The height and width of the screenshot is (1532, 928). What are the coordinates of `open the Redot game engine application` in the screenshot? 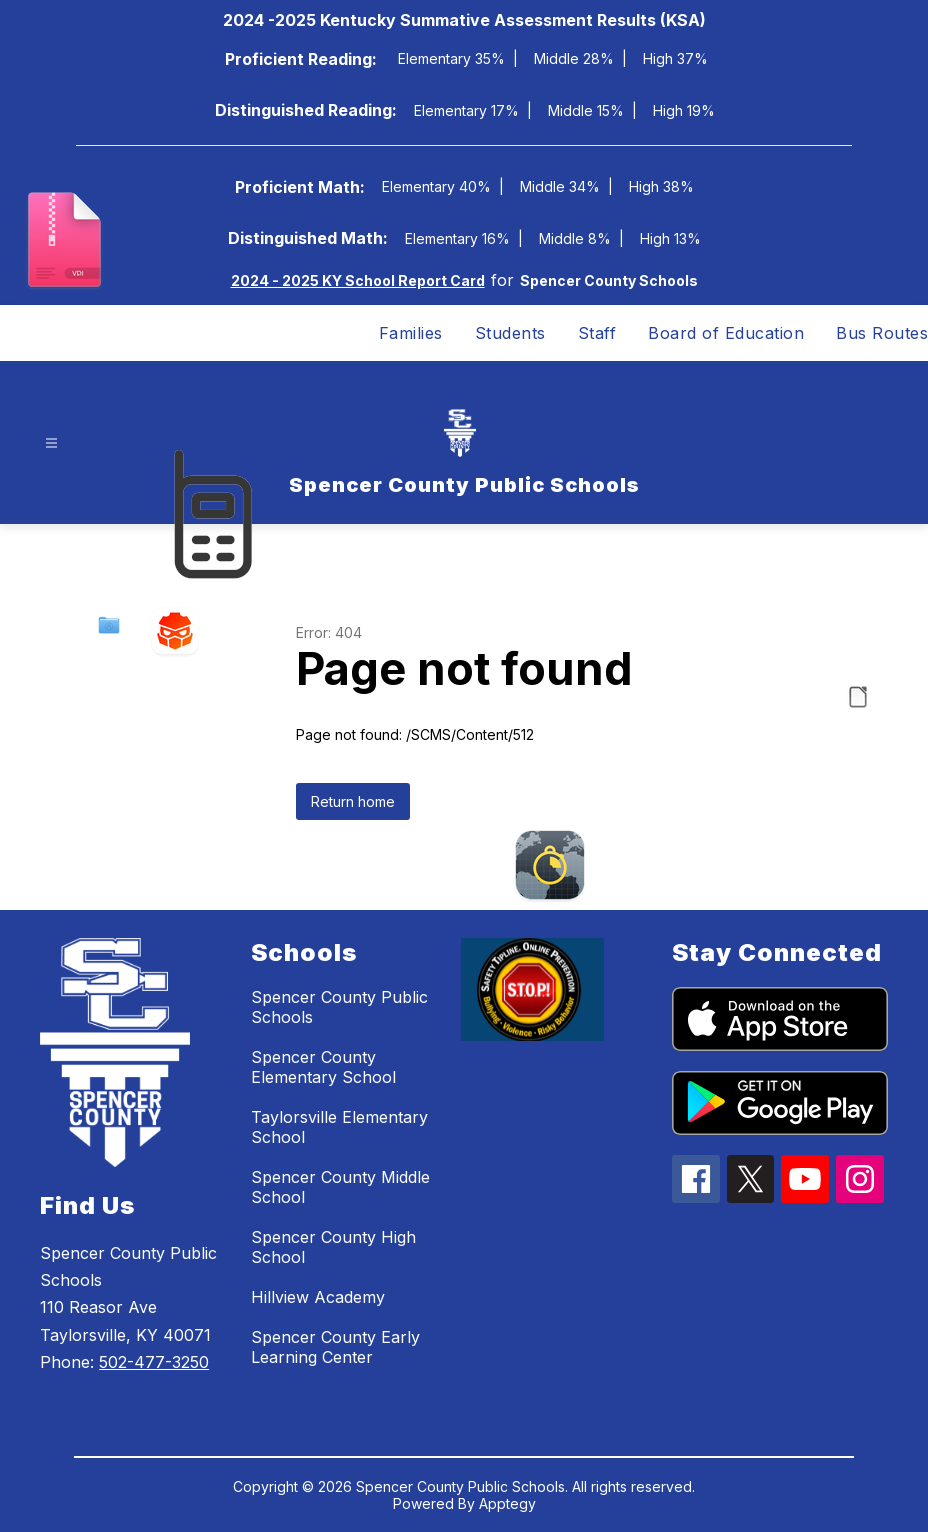 It's located at (175, 631).